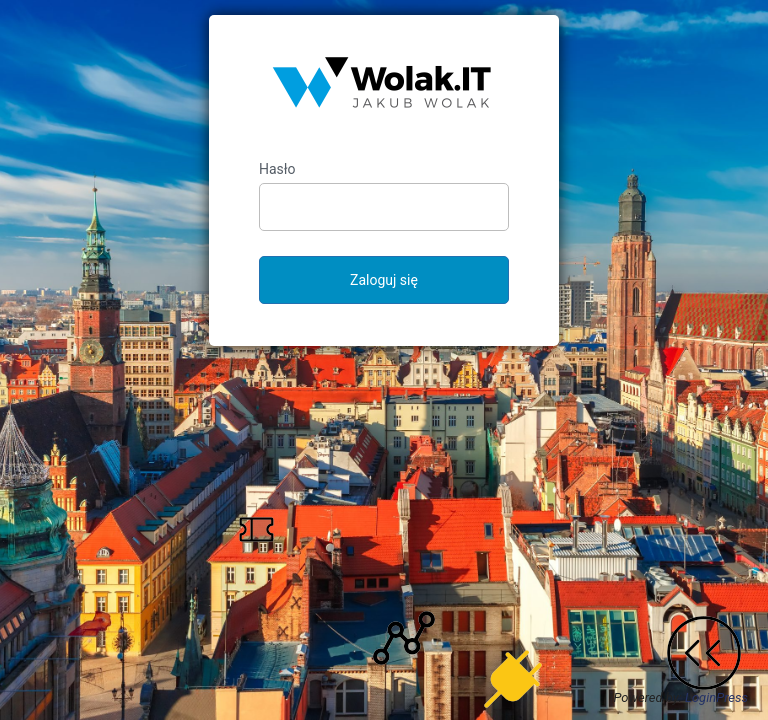 The image size is (768, 720). I want to click on view your tickets or passes, so click(256, 529).